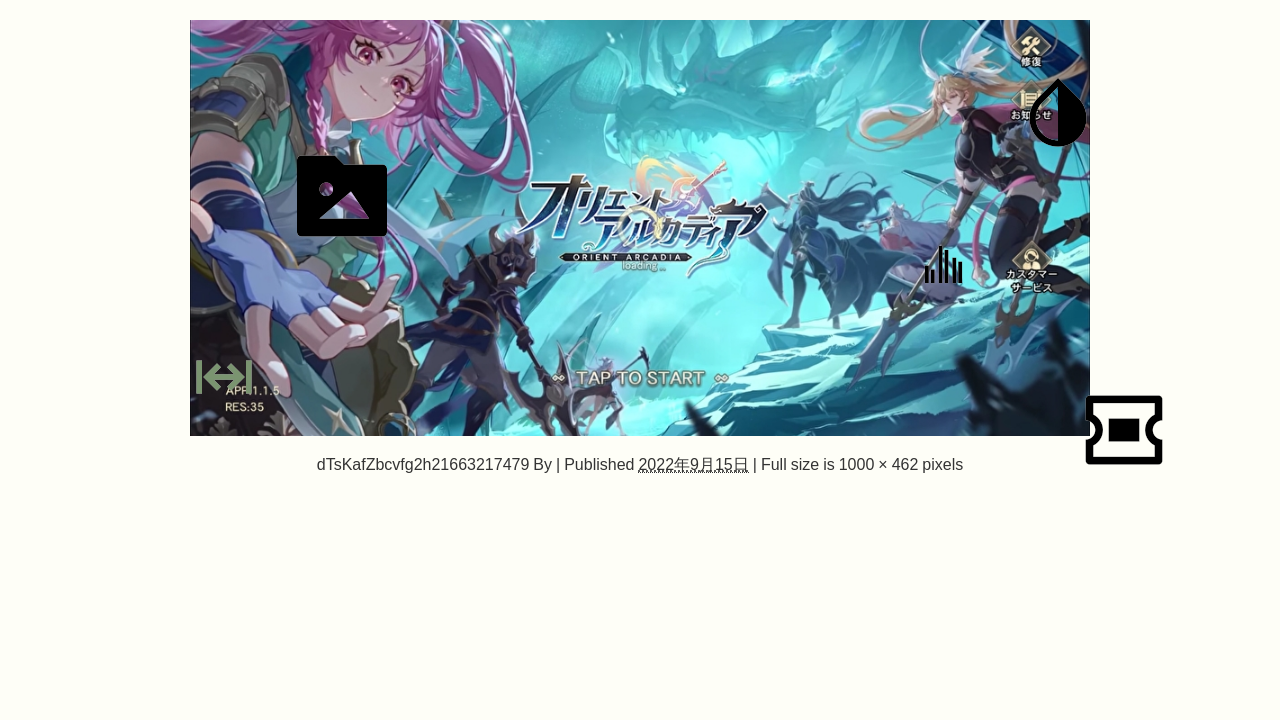  What do you see at coordinates (224, 377) in the screenshot?
I see `expand content to full width` at bounding box center [224, 377].